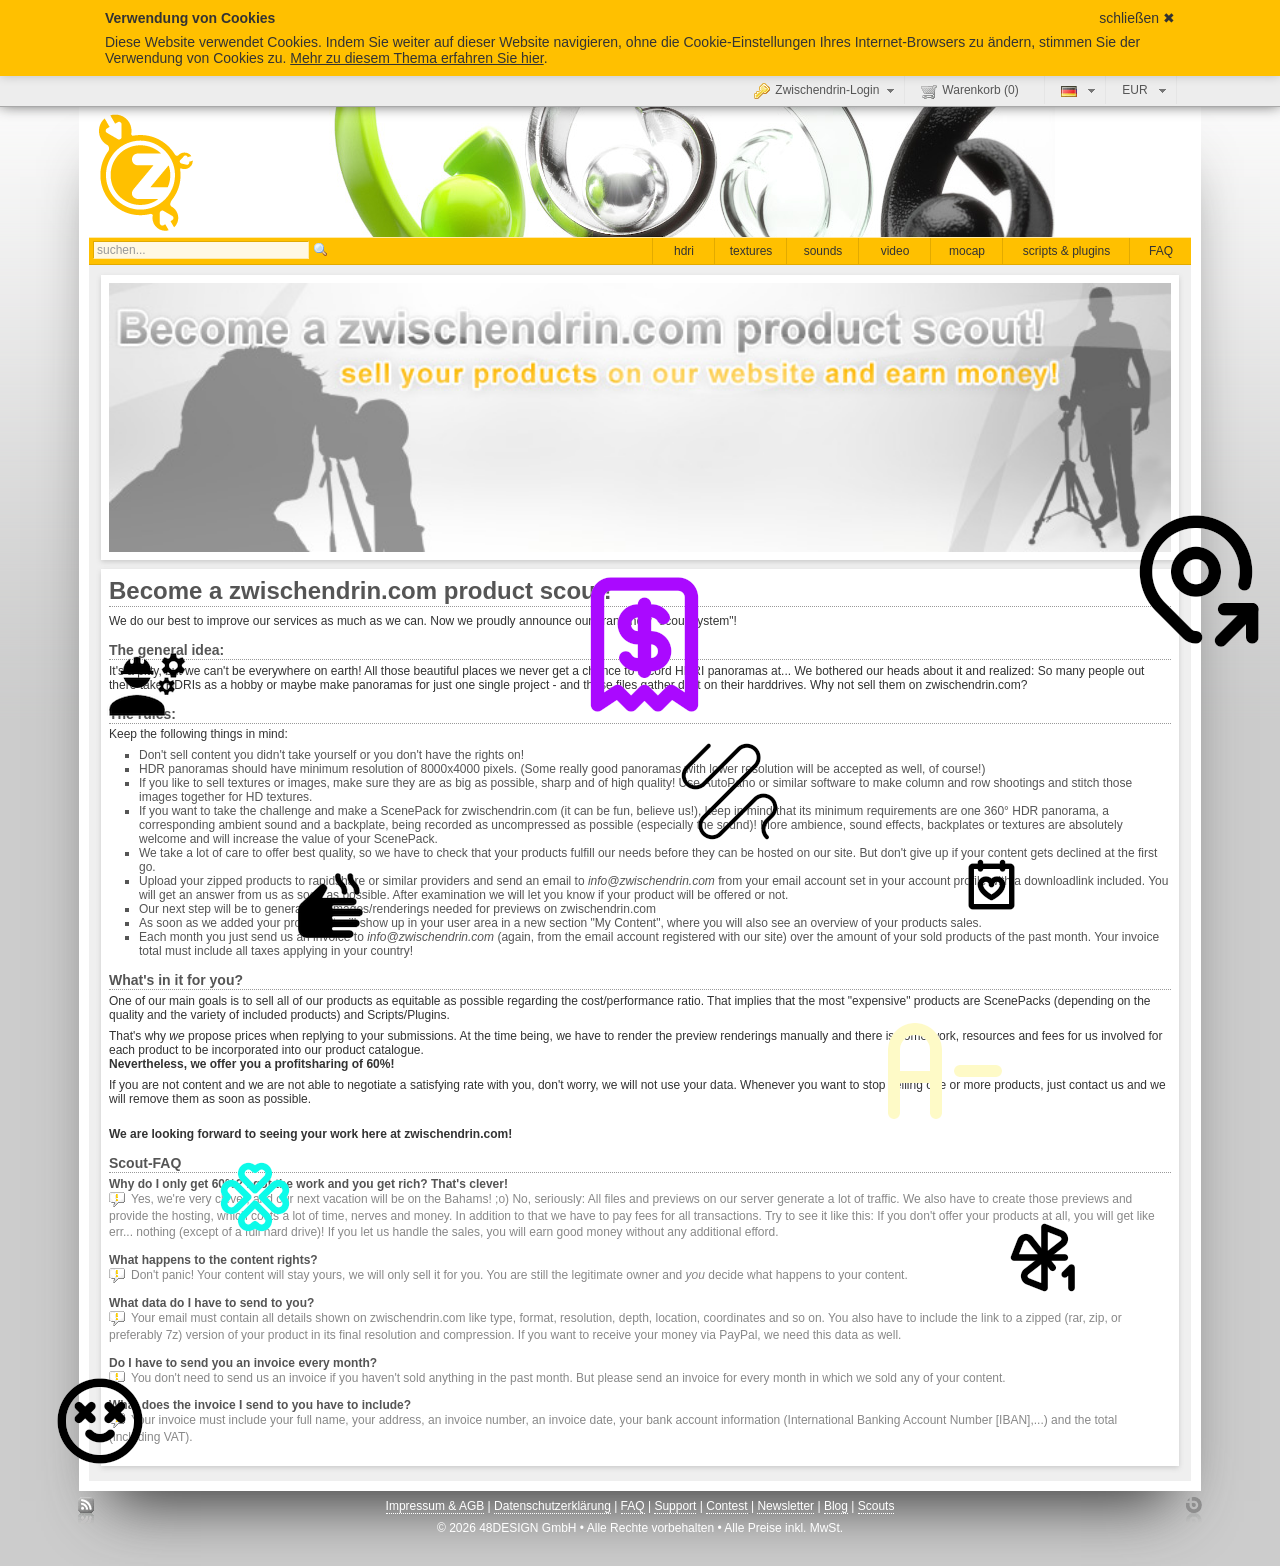 The height and width of the screenshot is (1566, 1280). I want to click on view favorite or loved events, so click(991, 886).